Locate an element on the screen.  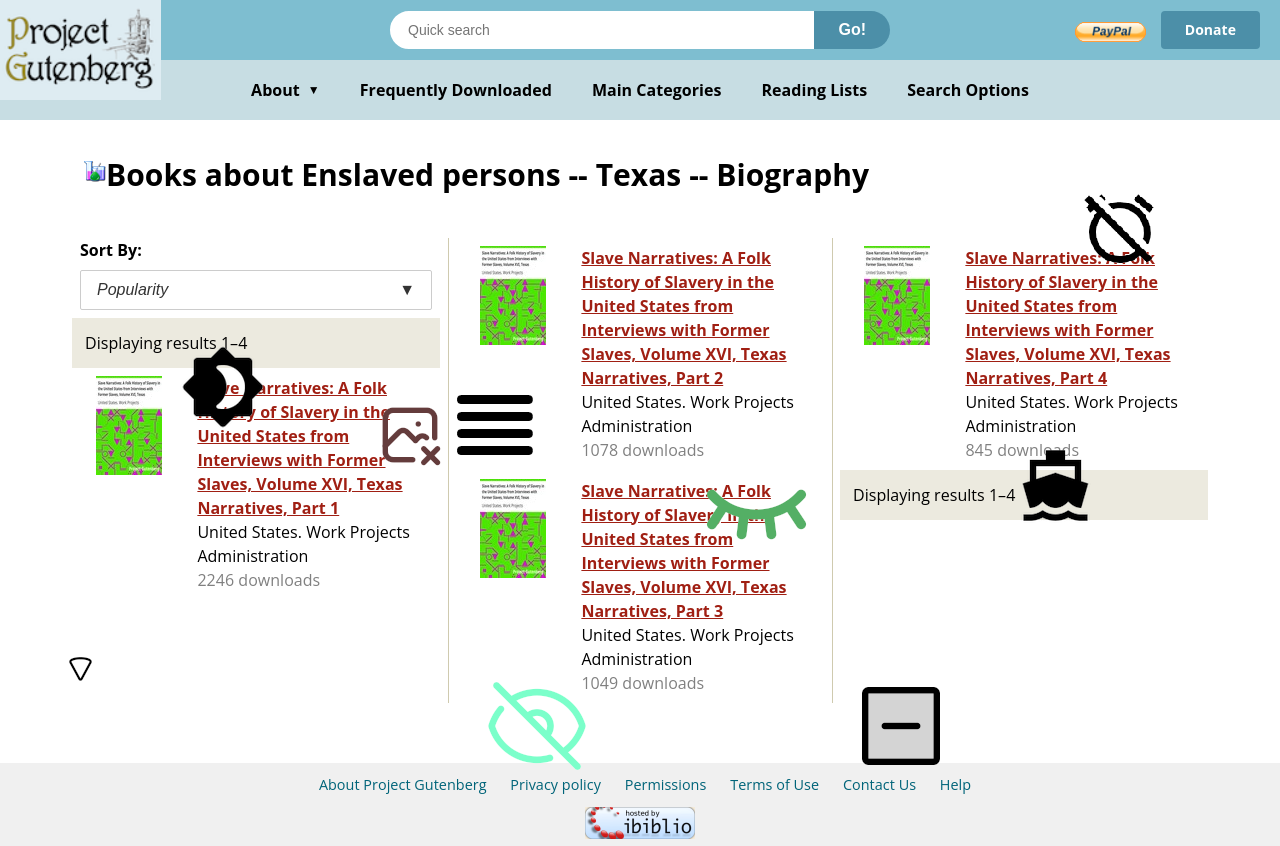
collapse or minimize a section is located at coordinates (901, 726).